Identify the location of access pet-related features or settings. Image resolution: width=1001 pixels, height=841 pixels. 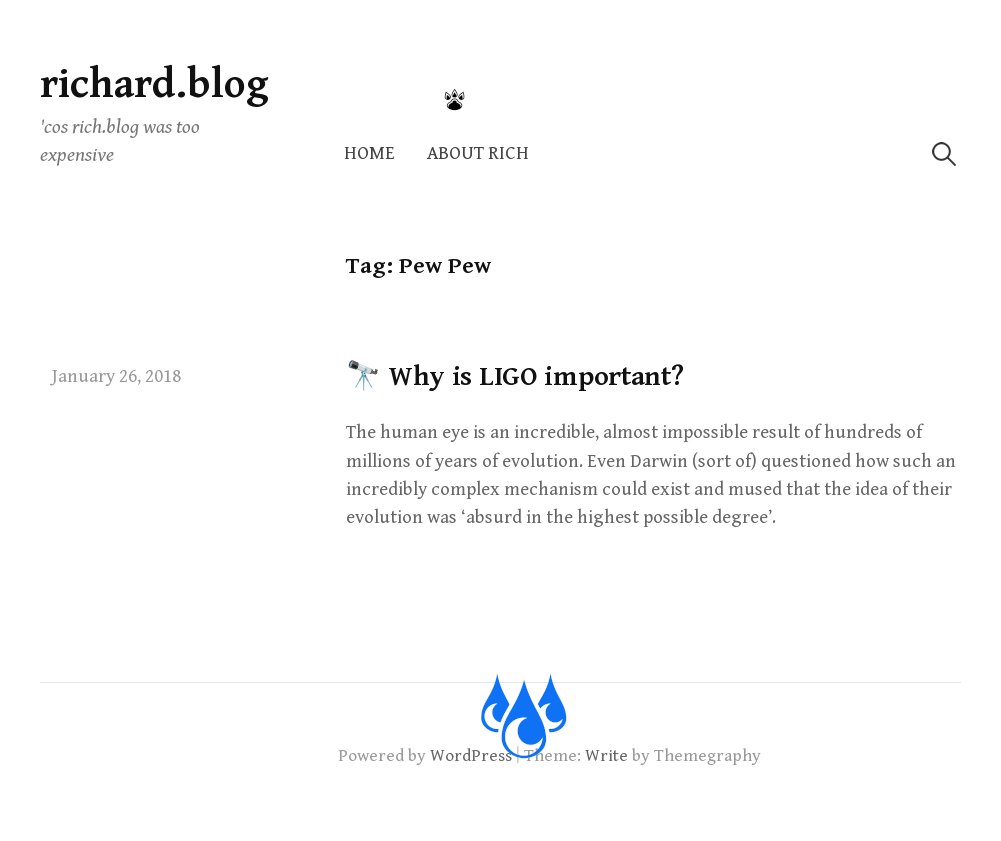
(454, 99).